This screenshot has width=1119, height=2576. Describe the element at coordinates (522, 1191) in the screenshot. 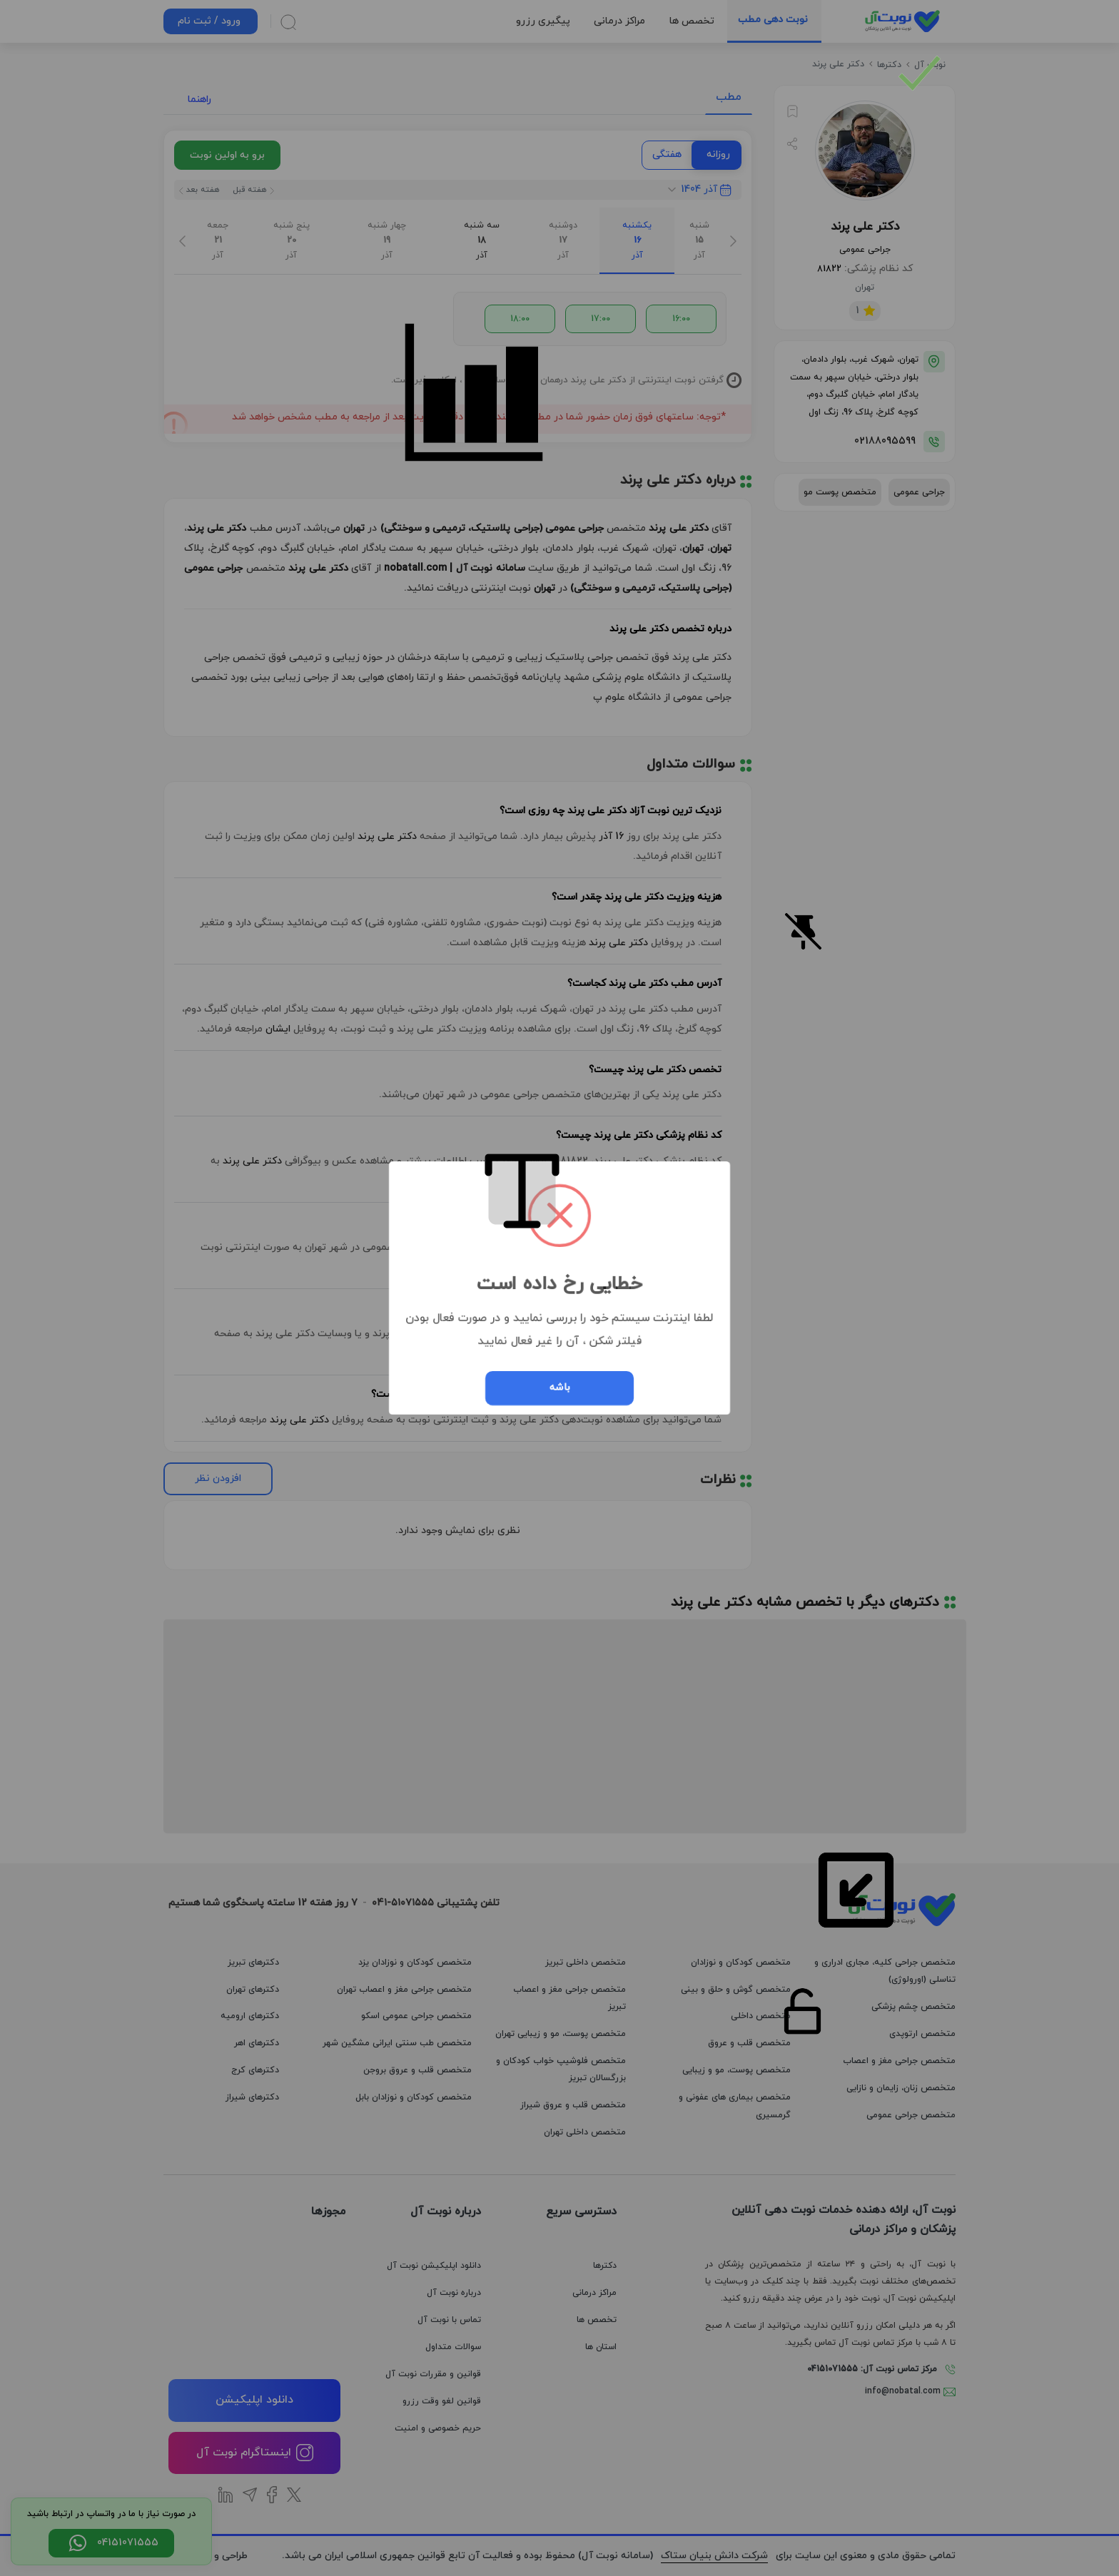

I see `format text or change font style` at that location.